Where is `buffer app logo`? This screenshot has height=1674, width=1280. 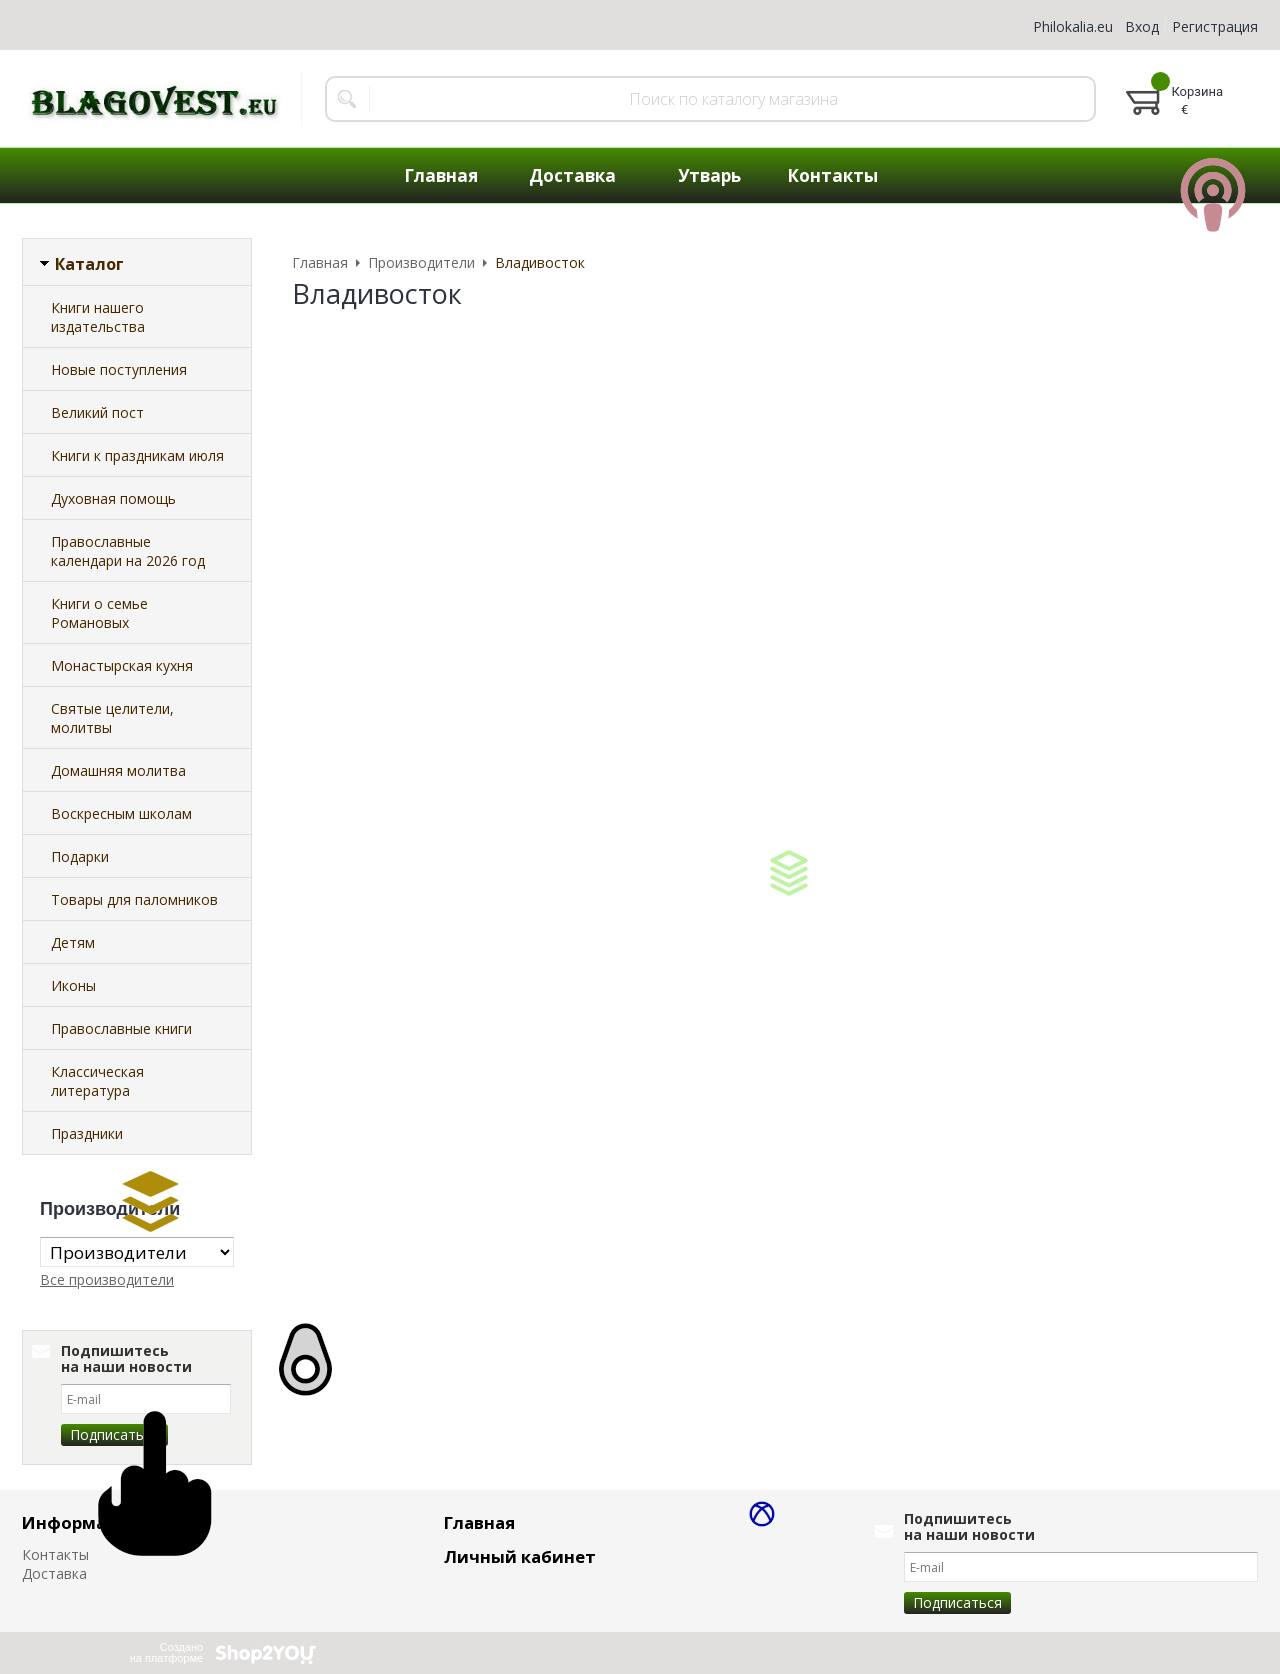
buffer app logo is located at coordinates (150, 1201).